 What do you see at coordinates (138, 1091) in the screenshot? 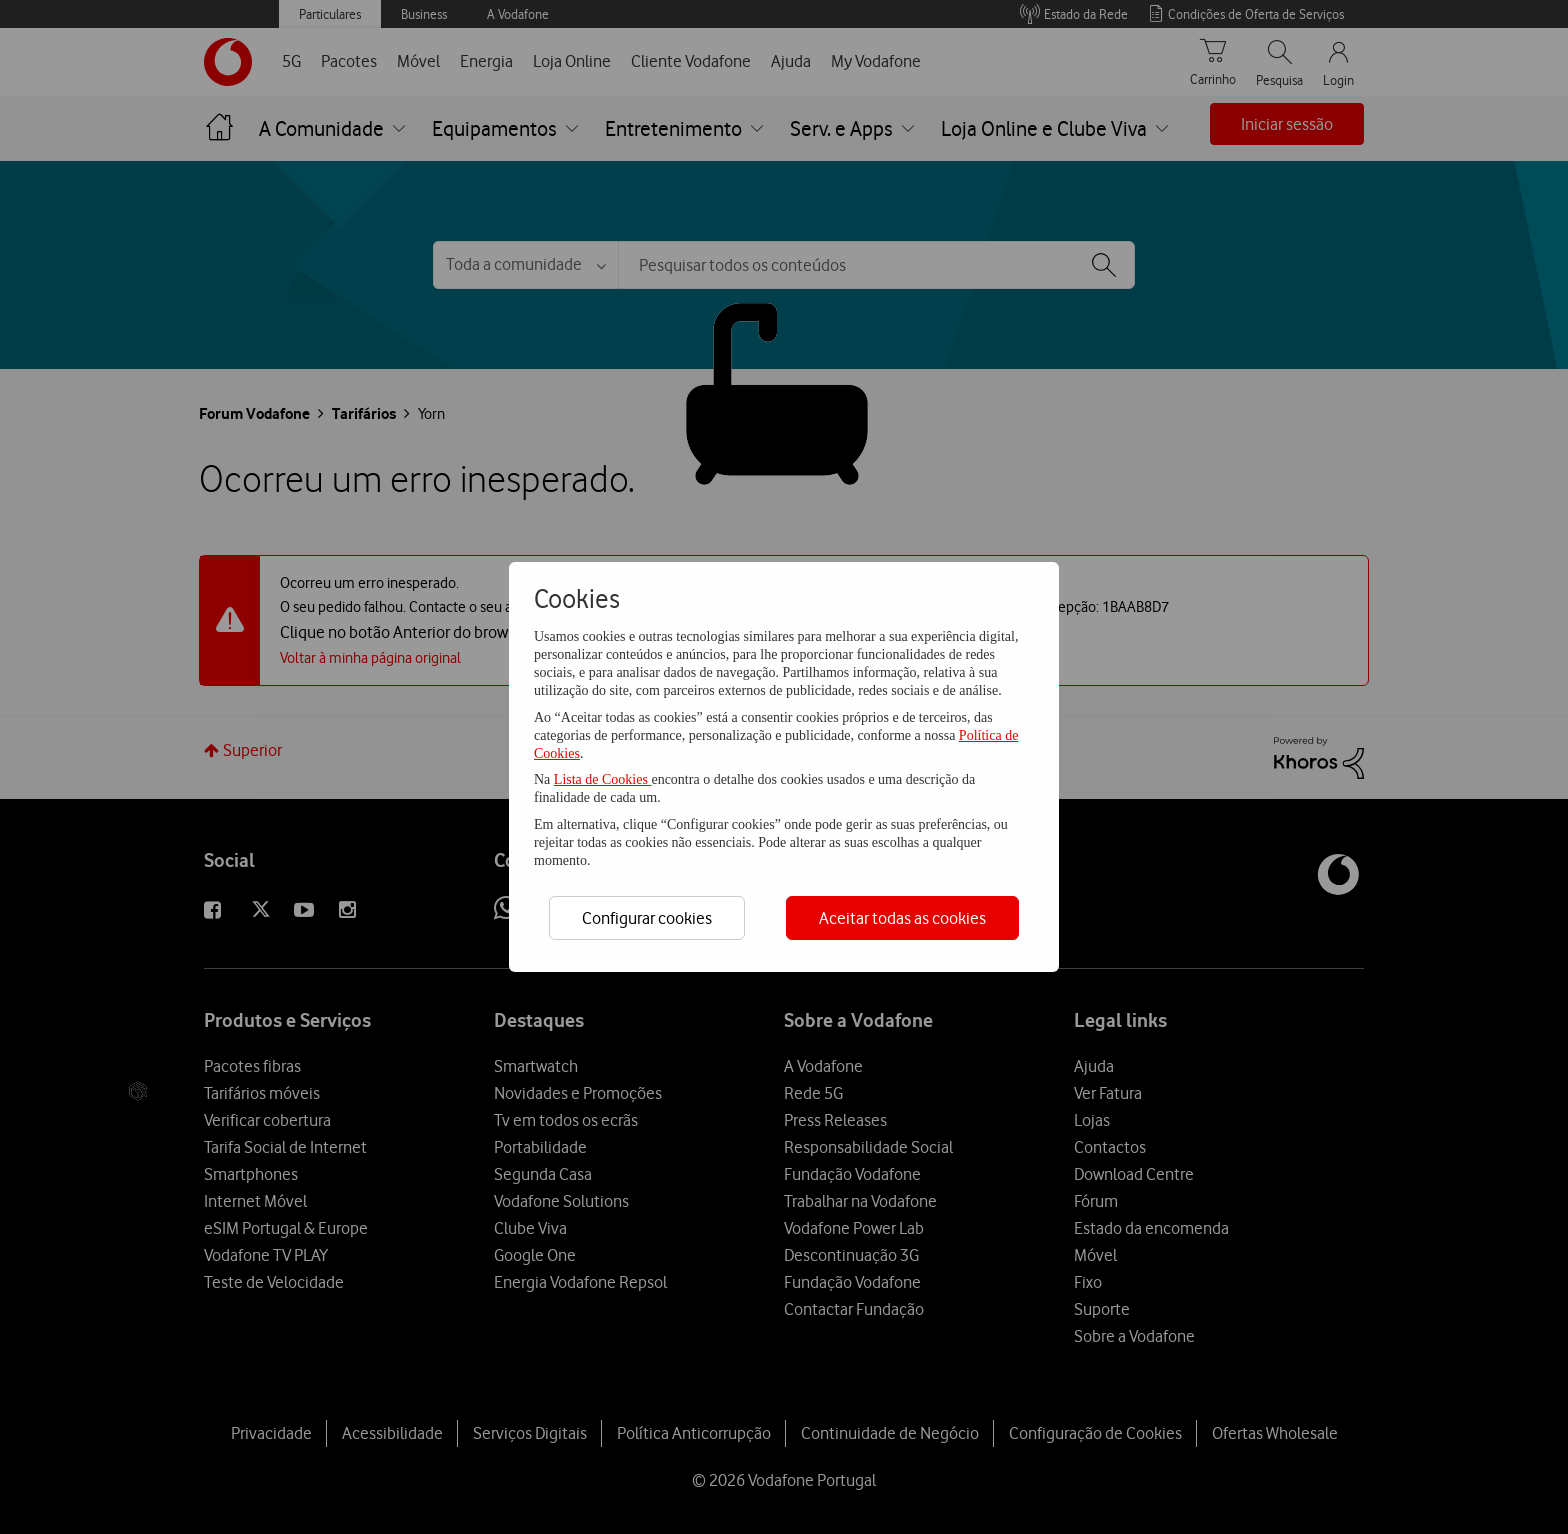
I see `cancel or remove a package from order` at bounding box center [138, 1091].